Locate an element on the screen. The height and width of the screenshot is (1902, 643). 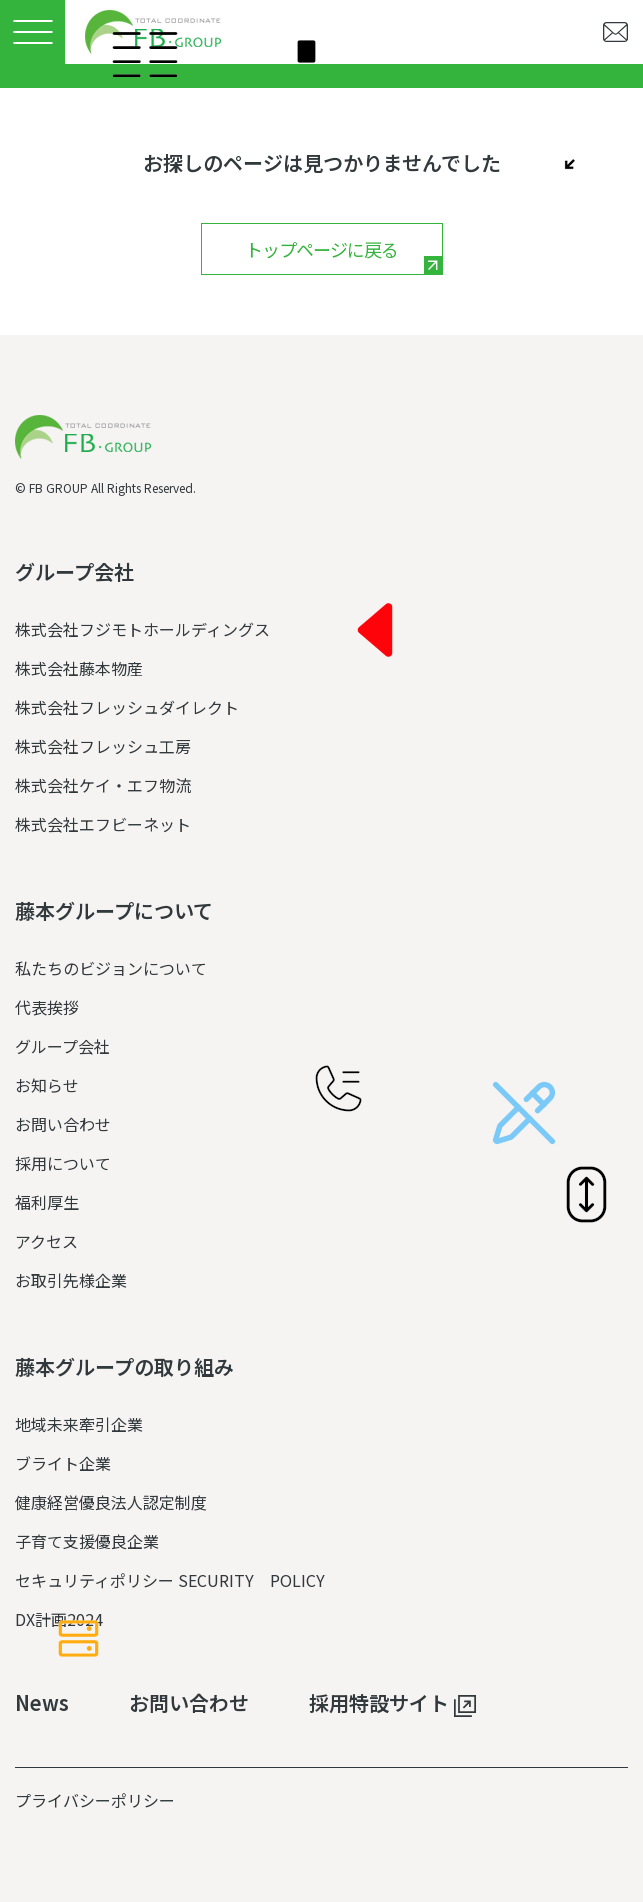
access storage or server settings is located at coordinates (78, 1638).